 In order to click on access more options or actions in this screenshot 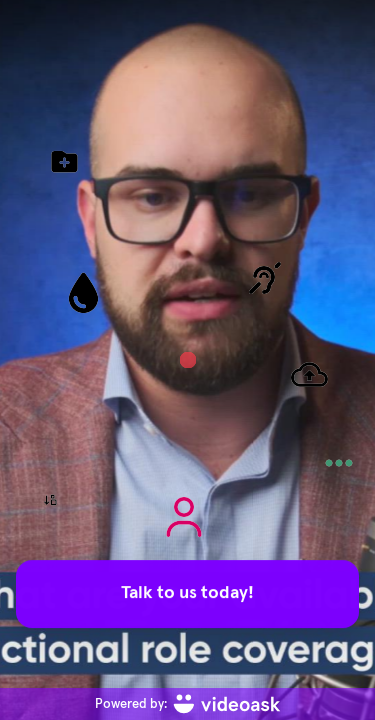, I will do `click(339, 463)`.